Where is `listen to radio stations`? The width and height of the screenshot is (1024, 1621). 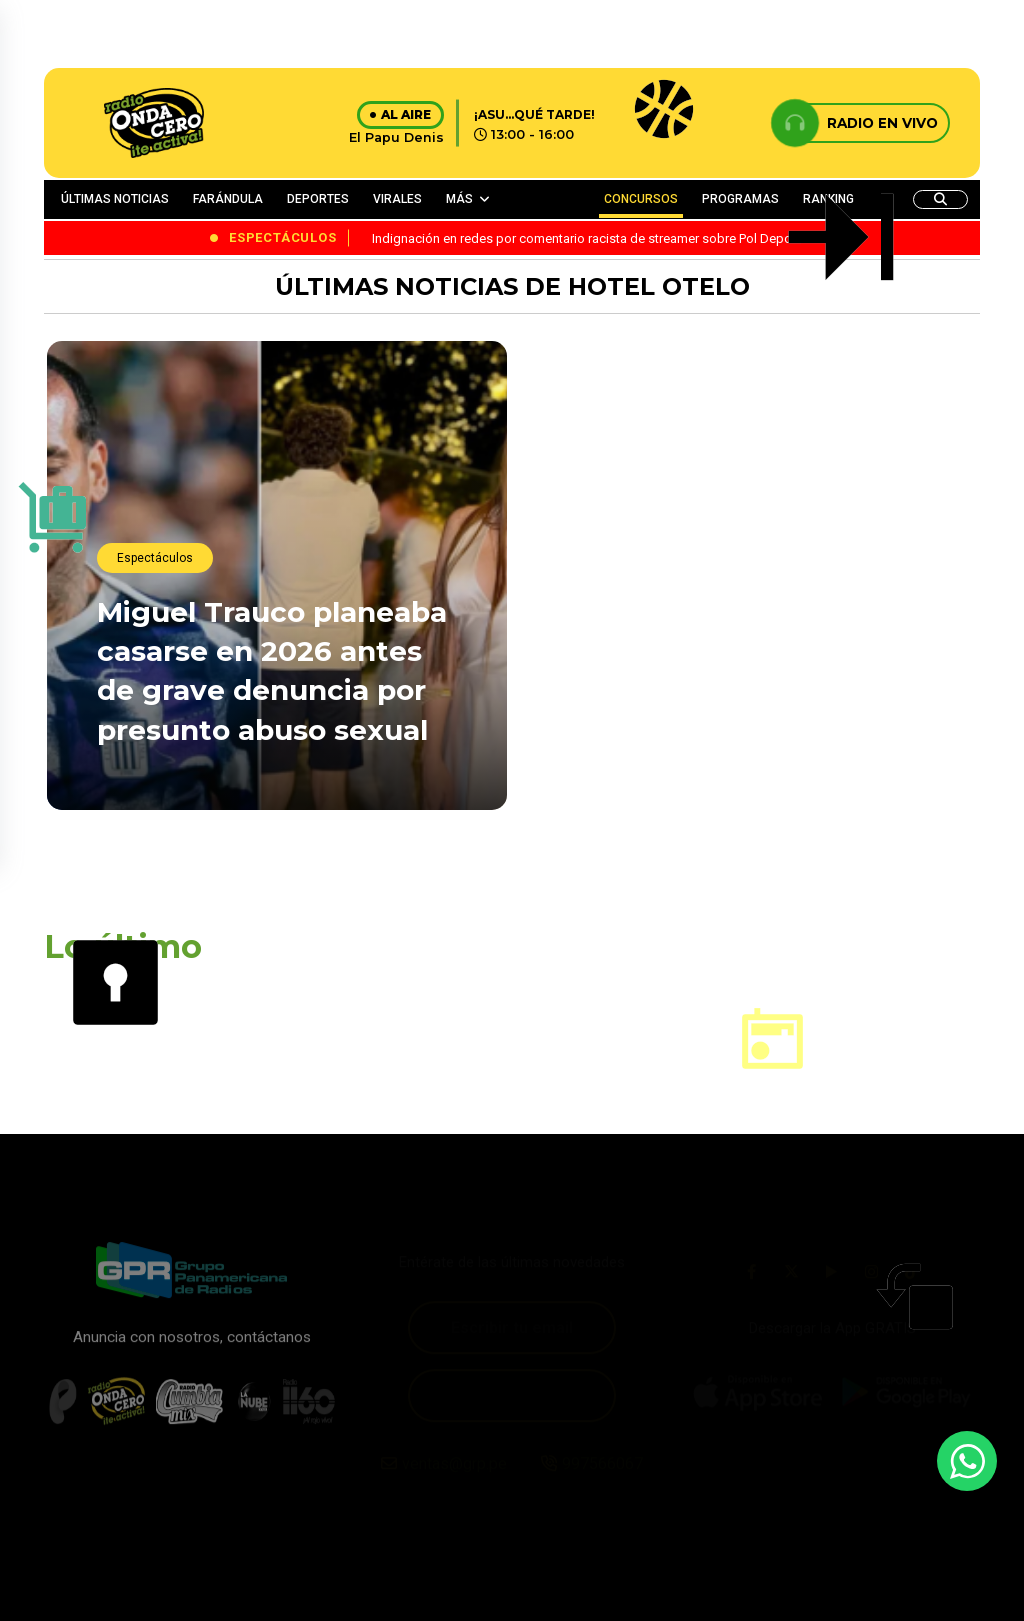 listen to radio stations is located at coordinates (772, 1041).